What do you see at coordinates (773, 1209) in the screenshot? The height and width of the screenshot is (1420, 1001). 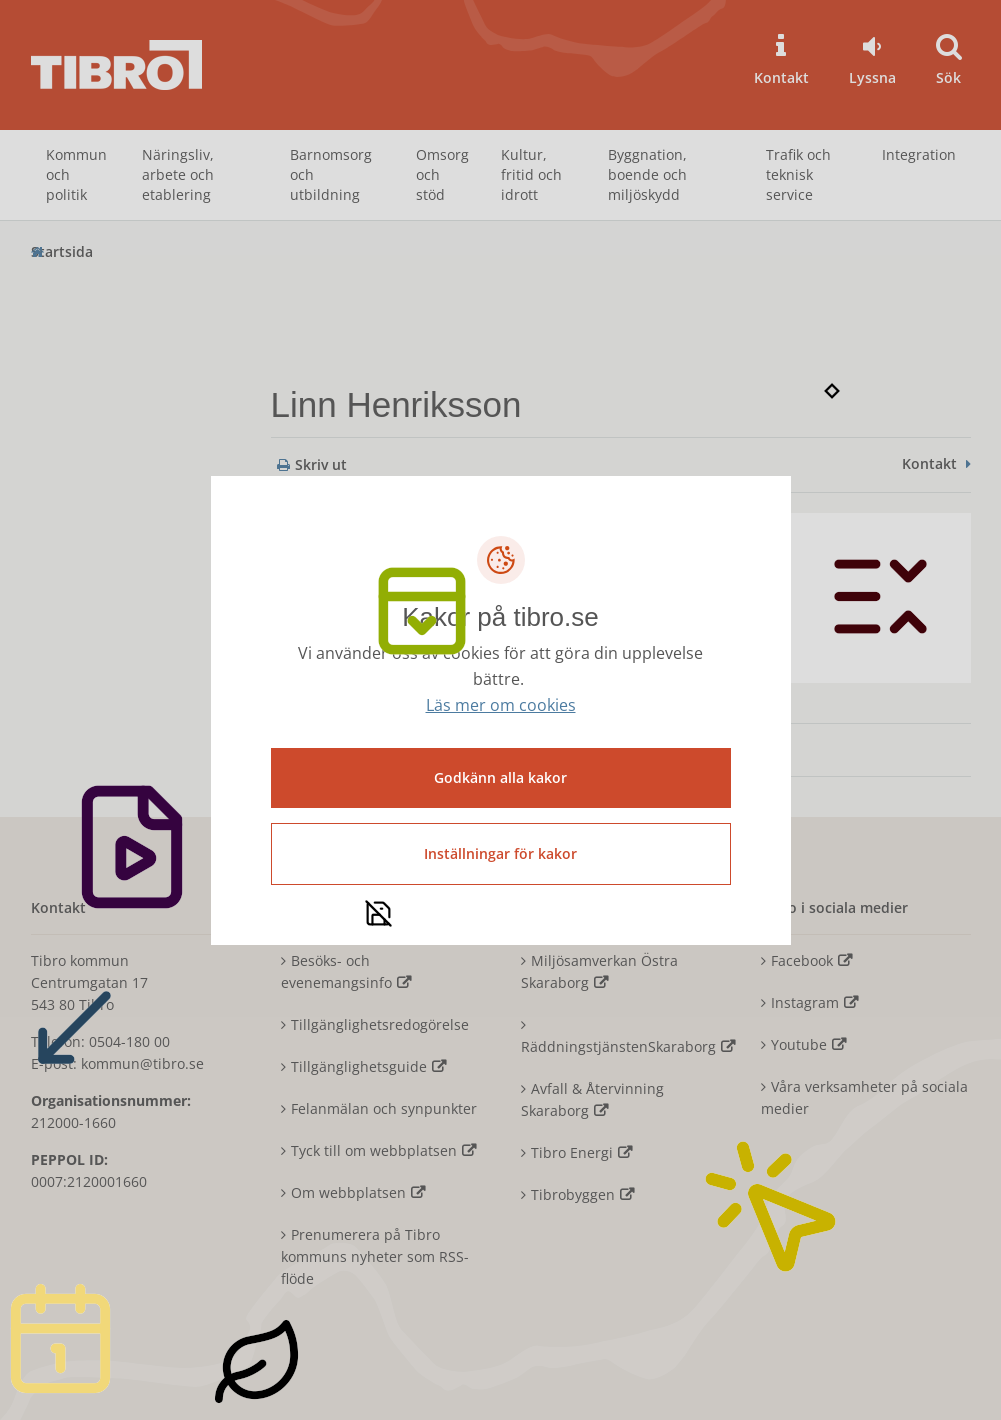 I see `click or tap to interact` at bounding box center [773, 1209].